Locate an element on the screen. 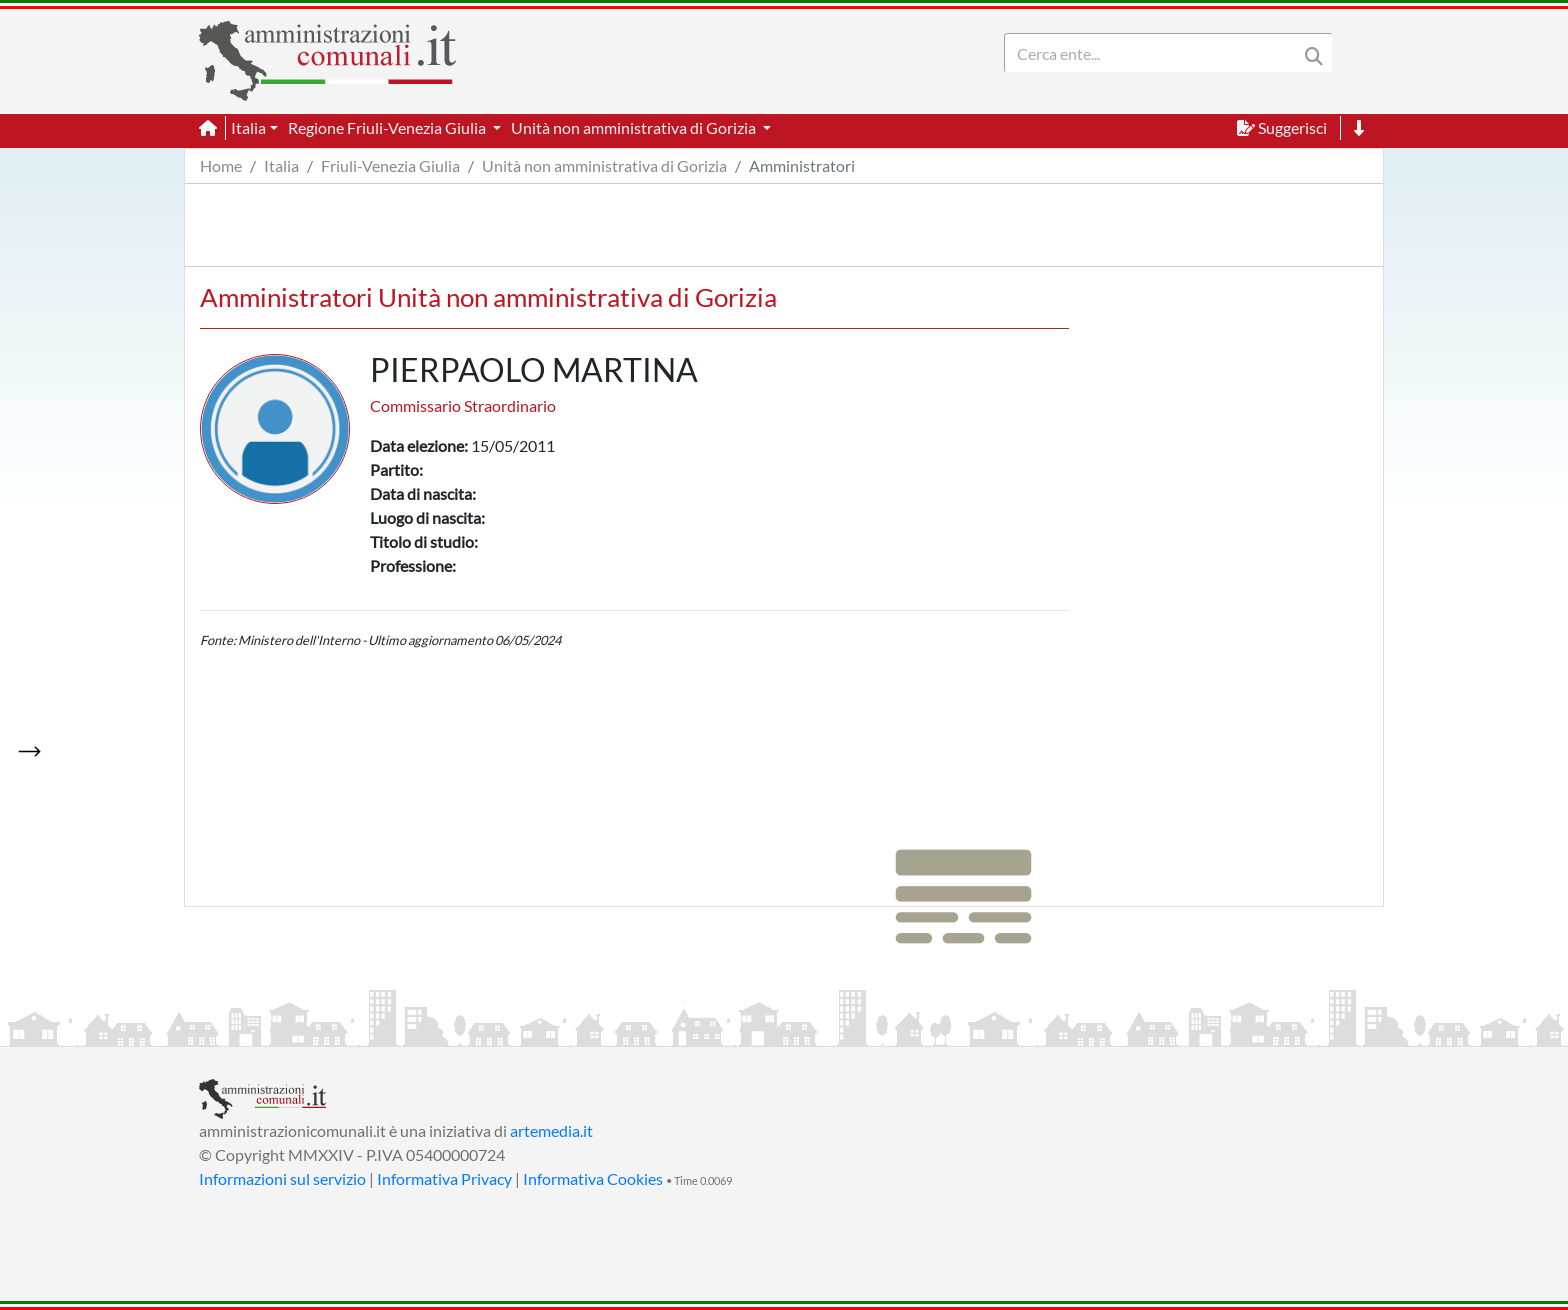  adjust gradient or color fill settings is located at coordinates (963, 896).